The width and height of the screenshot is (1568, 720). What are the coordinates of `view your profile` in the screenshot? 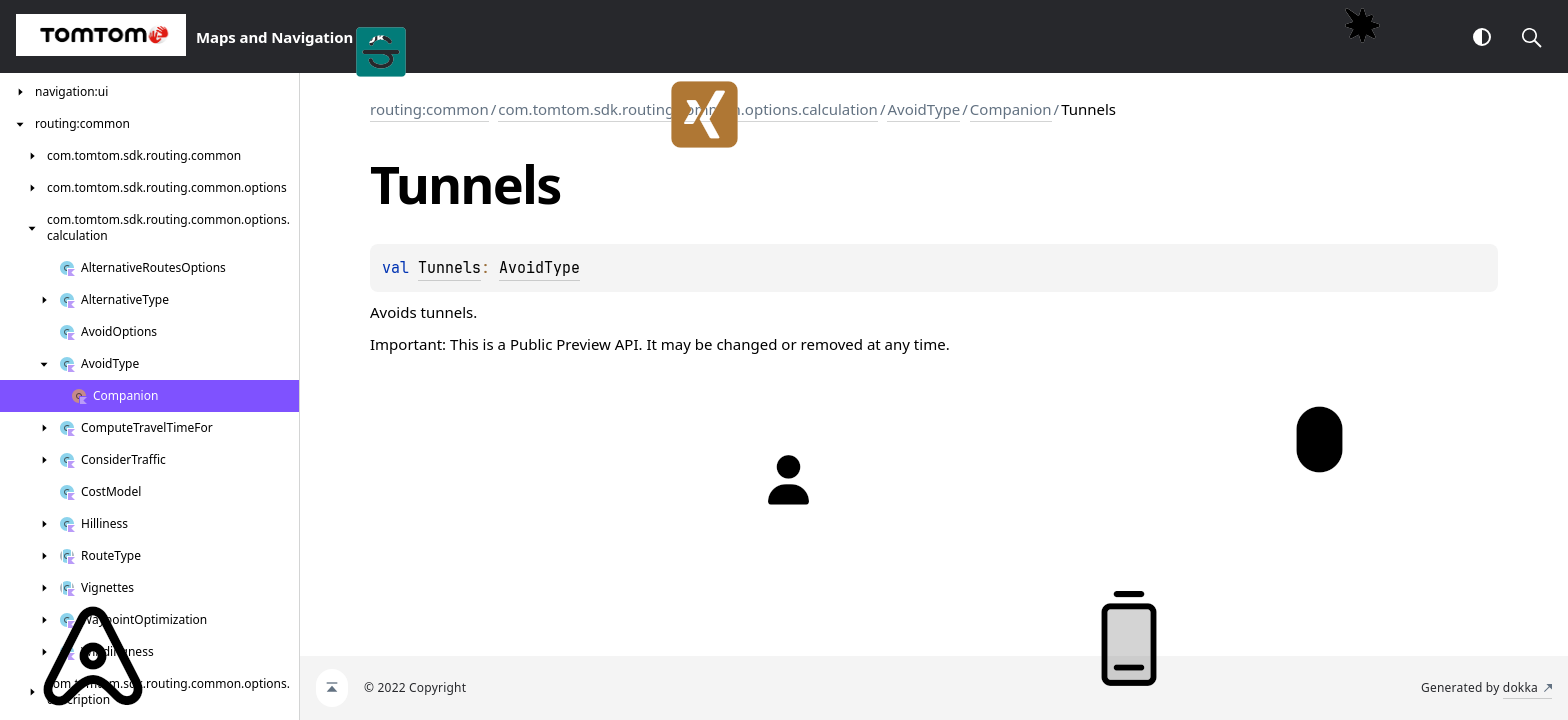 It's located at (788, 479).